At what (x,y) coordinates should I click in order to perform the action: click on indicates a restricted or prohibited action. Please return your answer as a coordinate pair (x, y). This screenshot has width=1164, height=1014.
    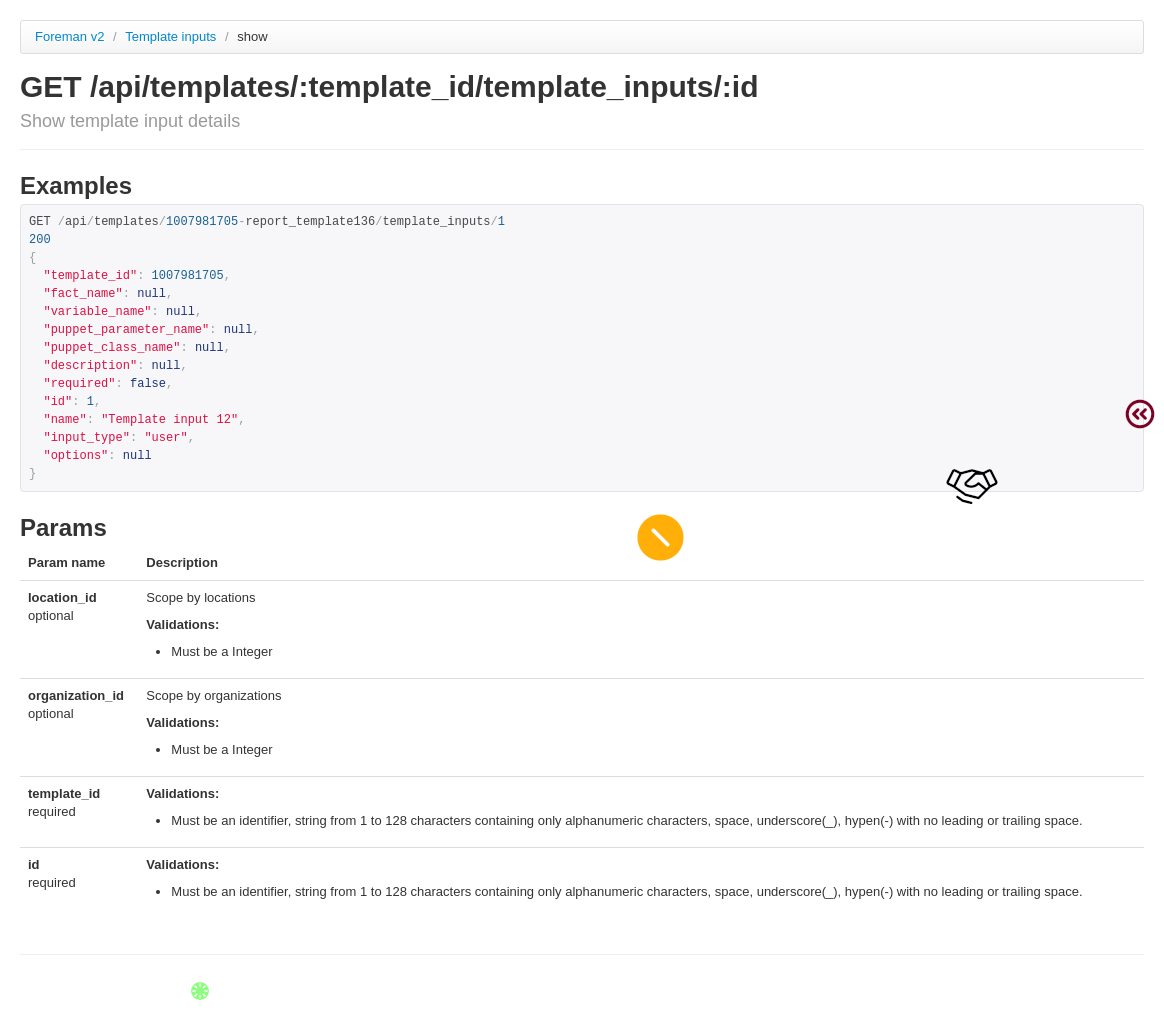
    Looking at the image, I should click on (660, 537).